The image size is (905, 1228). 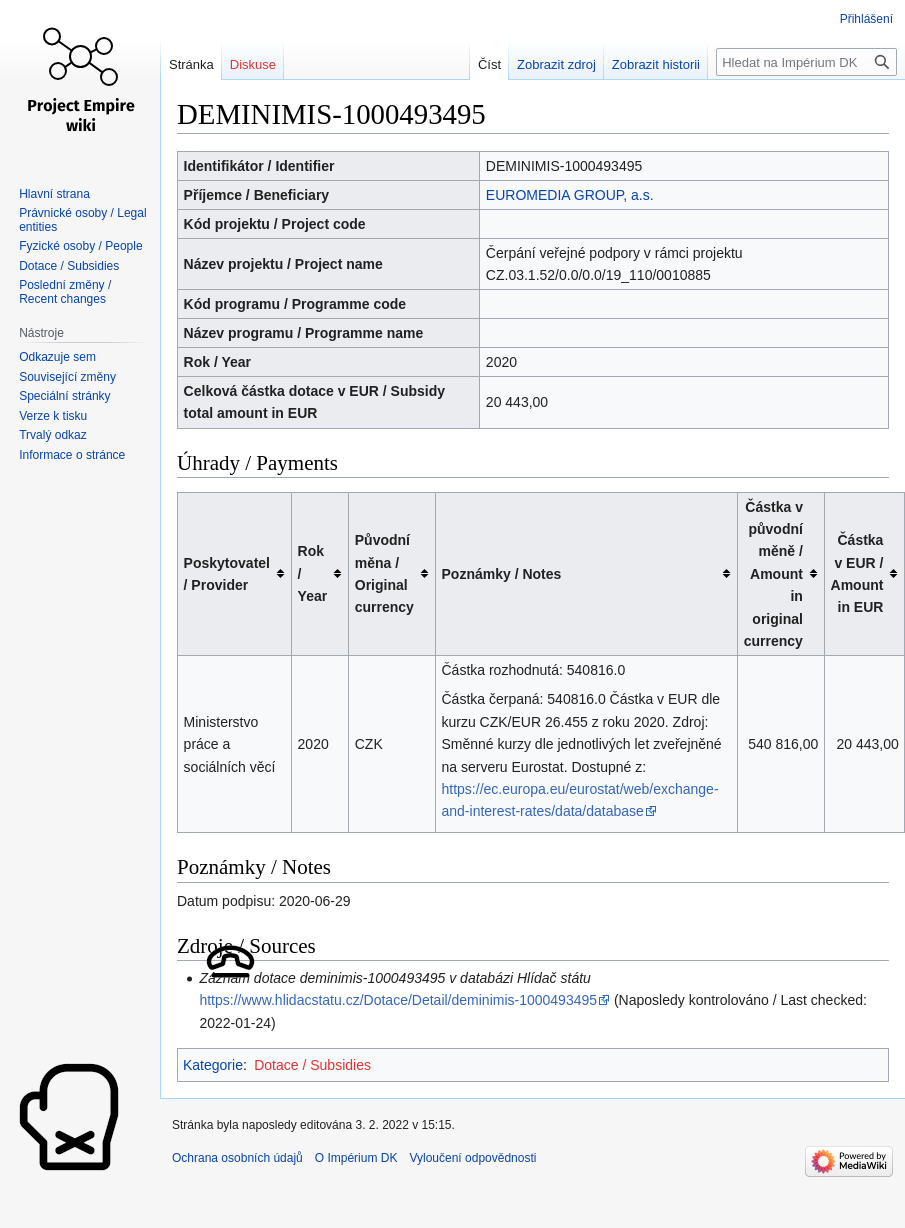 What do you see at coordinates (230, 961) in the screenshot?
I see `end the current phone call` at bounding box center [230, 961].